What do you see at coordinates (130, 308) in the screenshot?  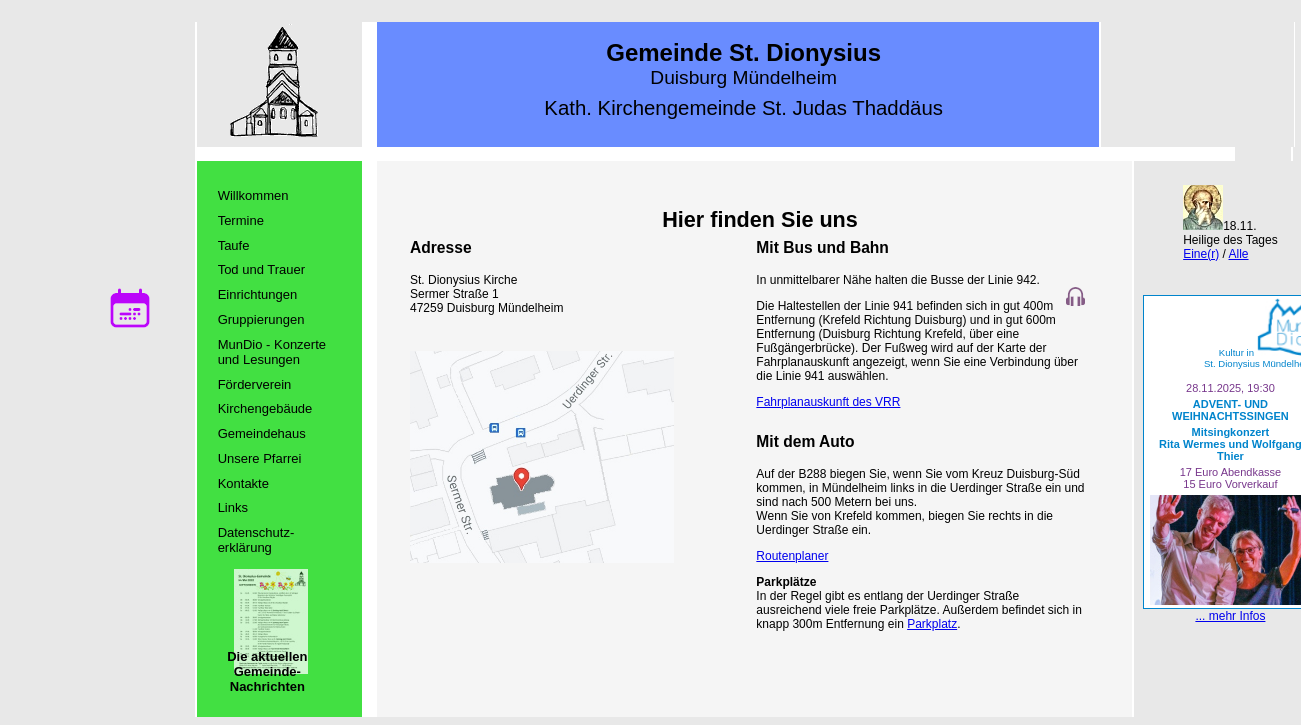 I see `select a date range` at bounding box center [130, 308].